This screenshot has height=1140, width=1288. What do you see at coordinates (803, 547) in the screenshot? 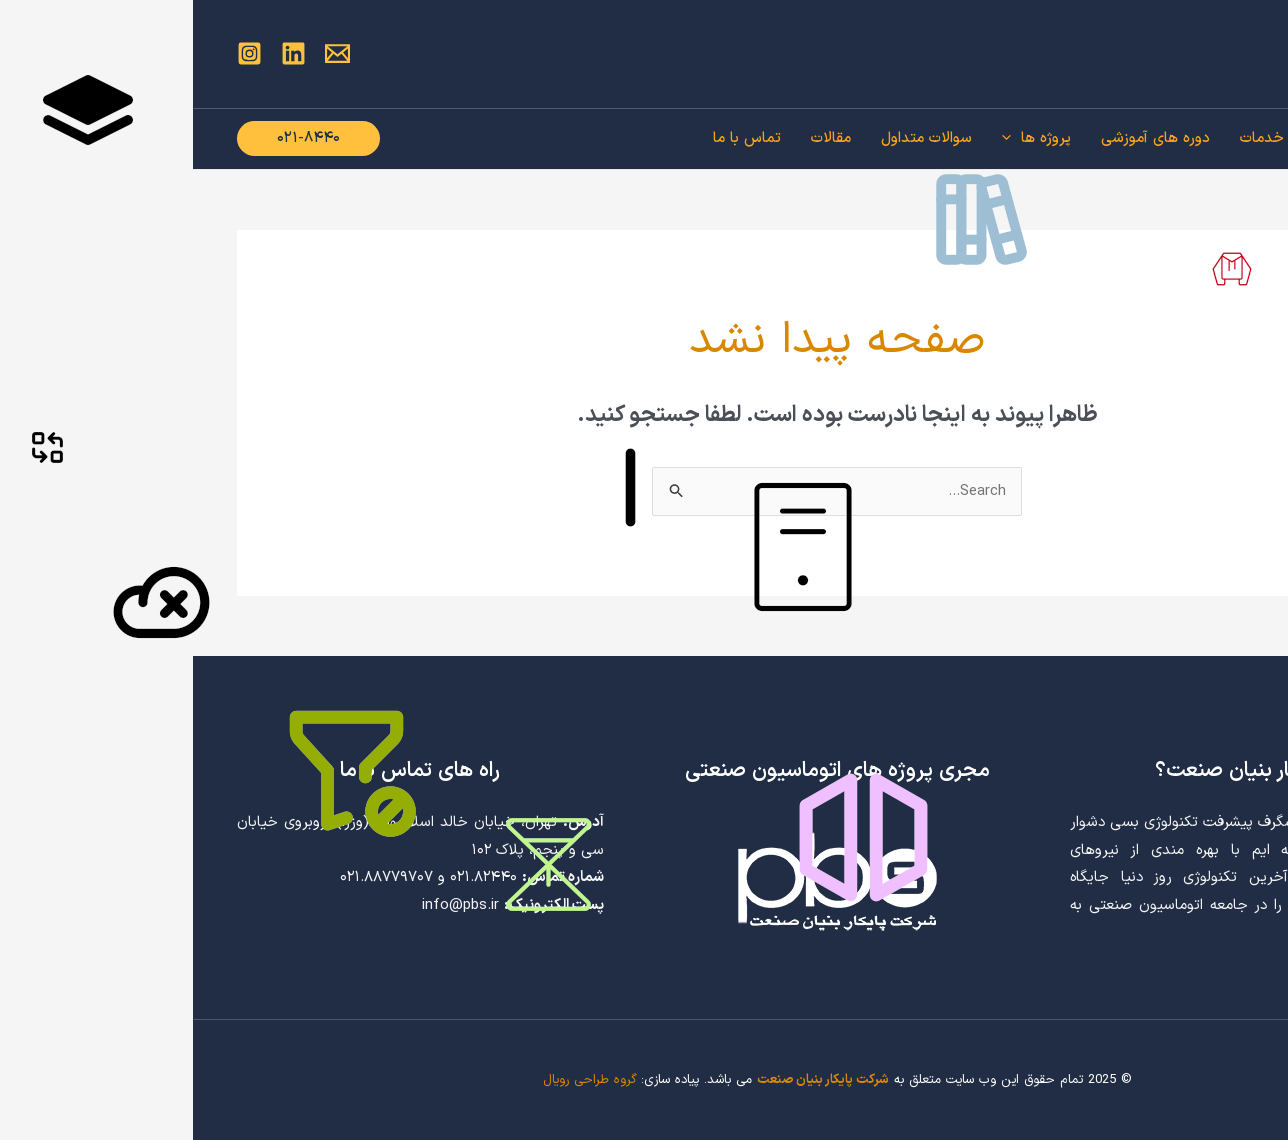
I see `access server or desktop computer settings` at bounding box center [803, 547].